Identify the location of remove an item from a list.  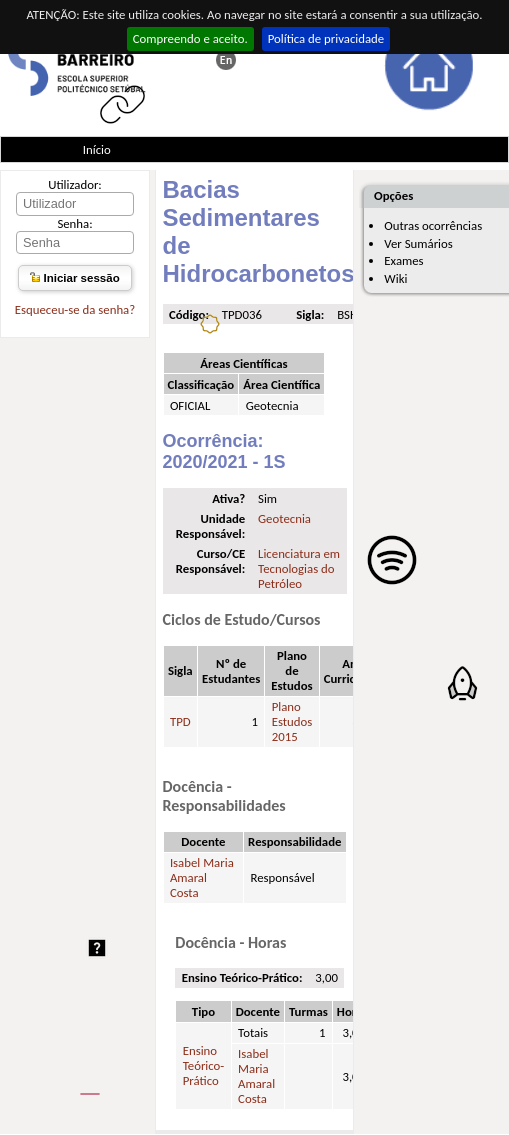
(90, 1094).